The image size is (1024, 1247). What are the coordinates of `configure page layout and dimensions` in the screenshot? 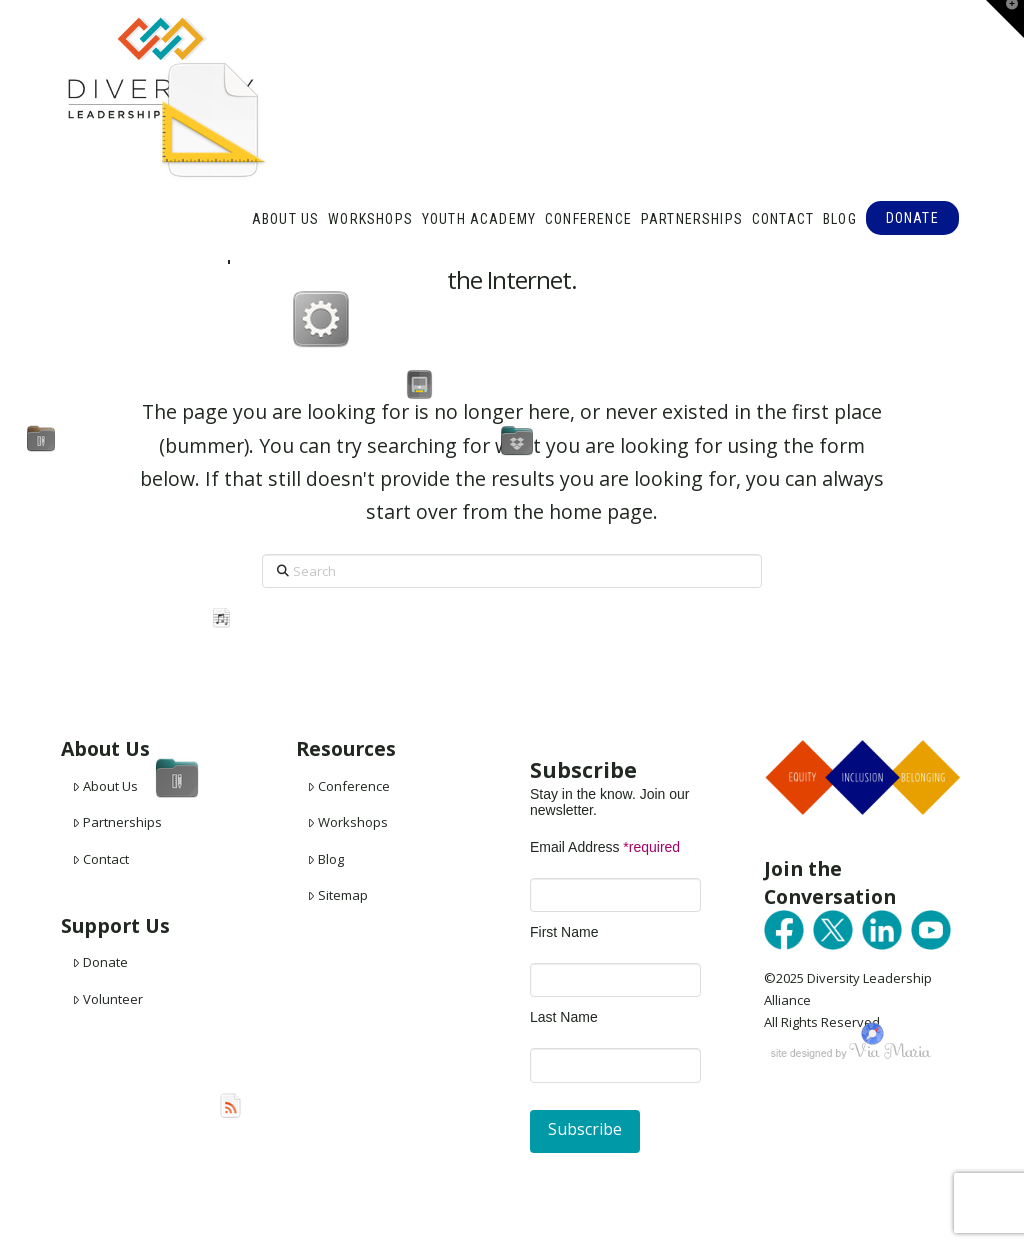 It's located at (213, 120).